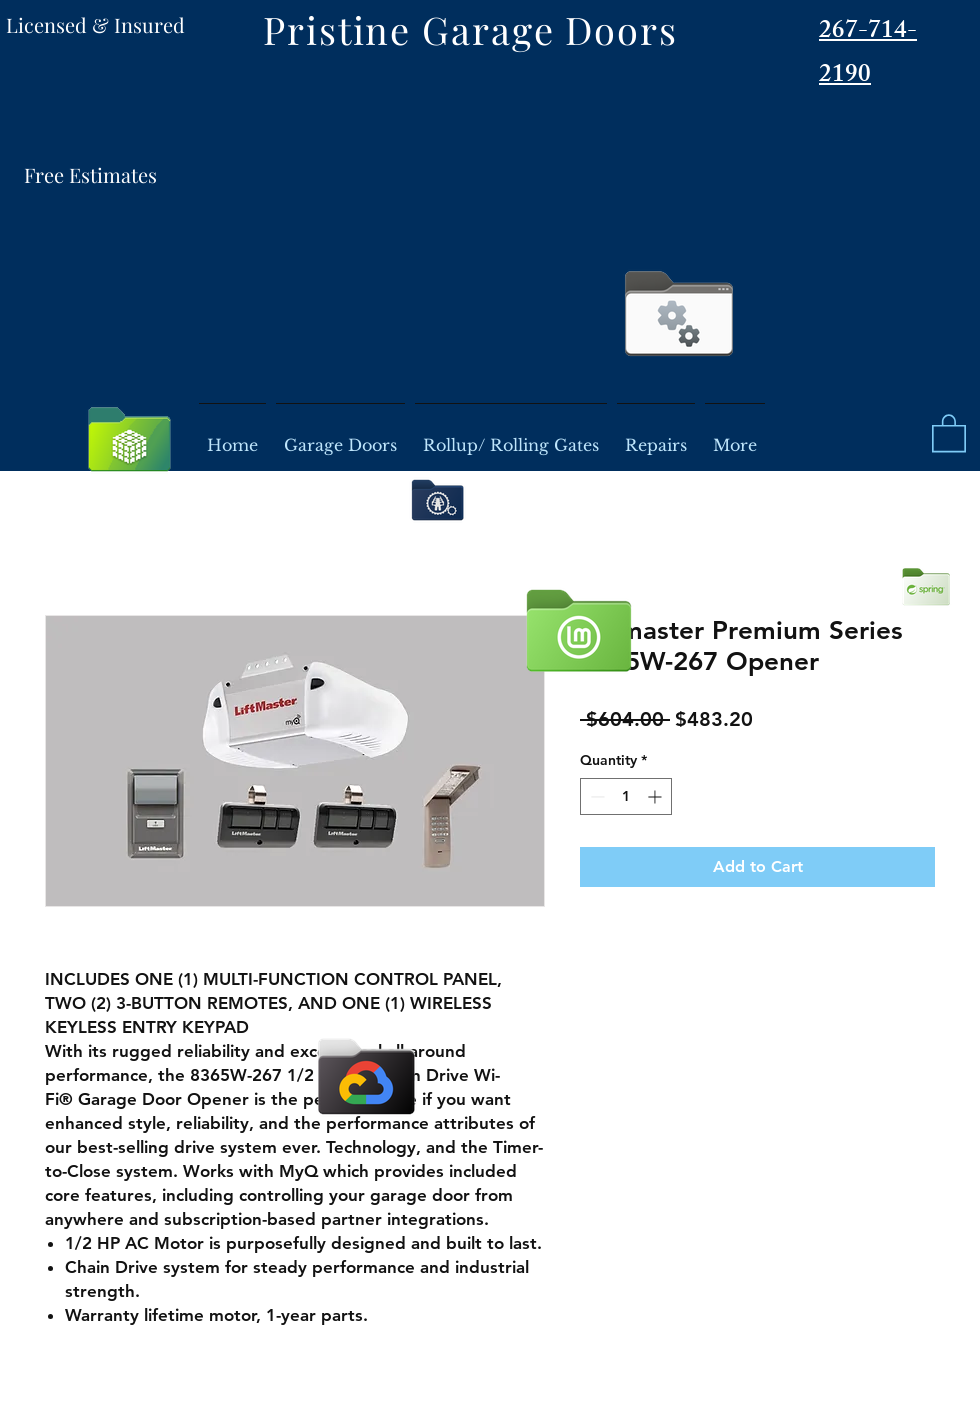 The height and width of the screenshot is (1422, 980). I want to click on open game jolt games folder, so click(129, 441).